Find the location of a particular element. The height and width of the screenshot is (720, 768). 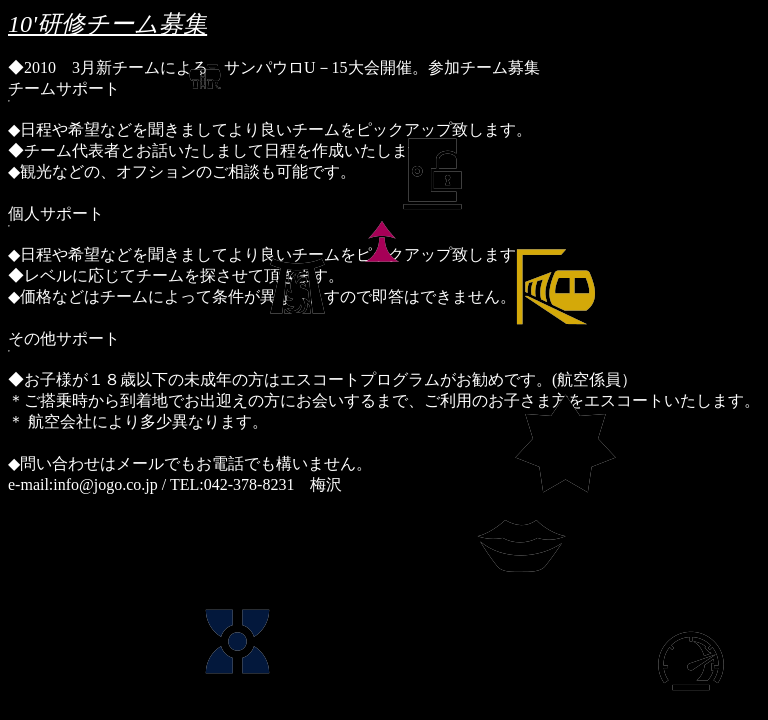

view speed or performance metrics is located at coordinates (691, 661).